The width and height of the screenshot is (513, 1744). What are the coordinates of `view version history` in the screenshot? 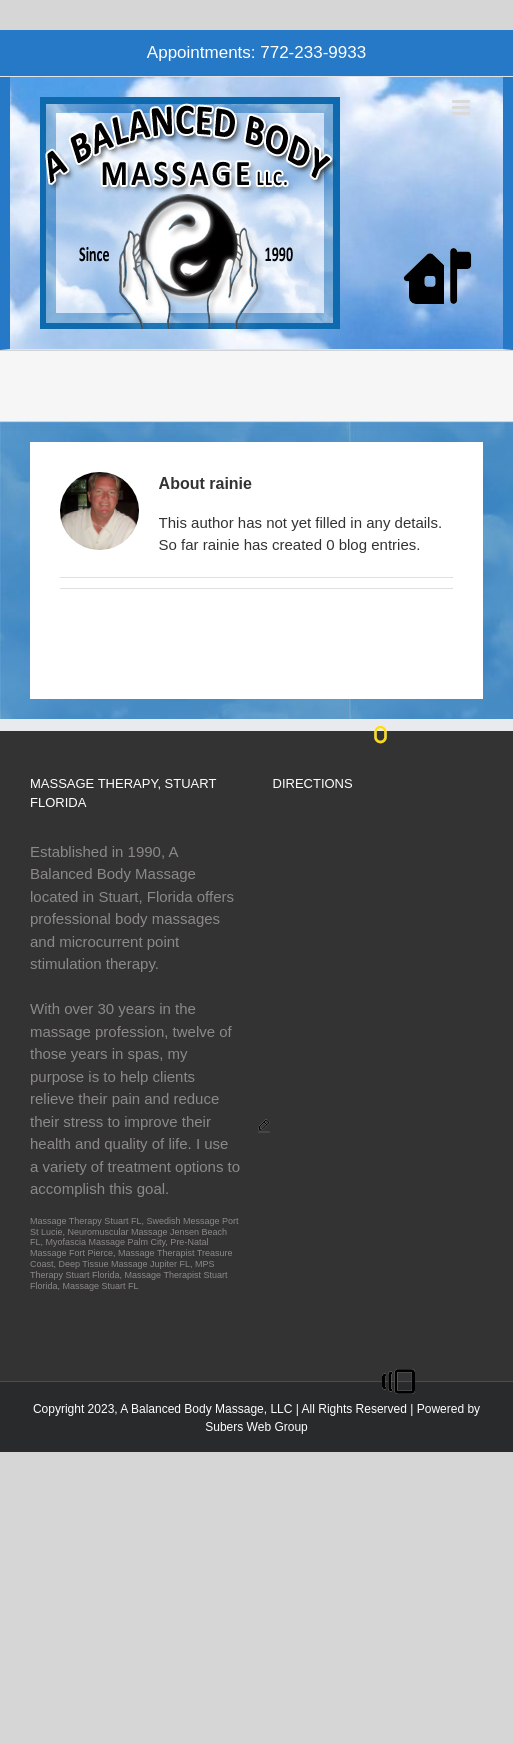 It's located at (398, 1381).